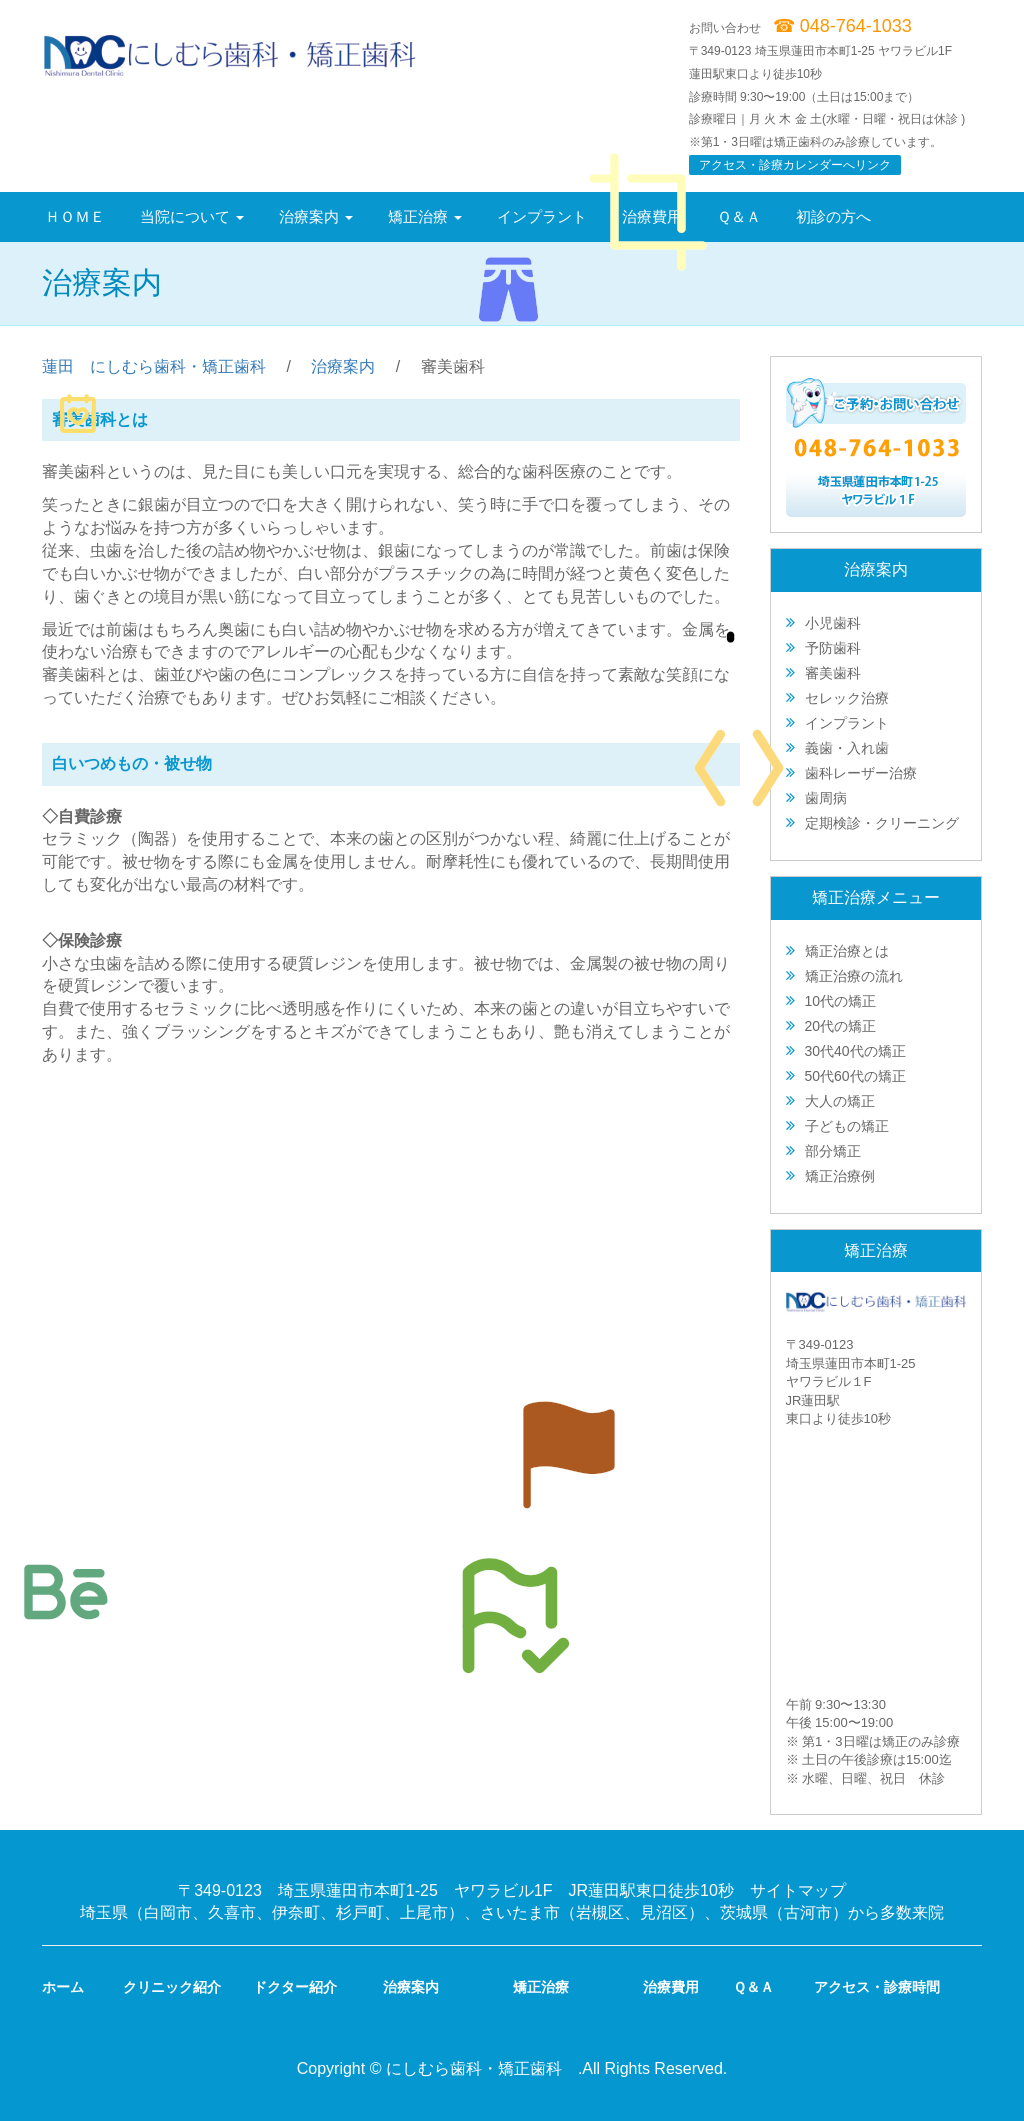 The image size is (1024, 2121). Describe the element at coordinates (63, 1592) in the screenshot. I see `link to Behance portfolio` at that location.